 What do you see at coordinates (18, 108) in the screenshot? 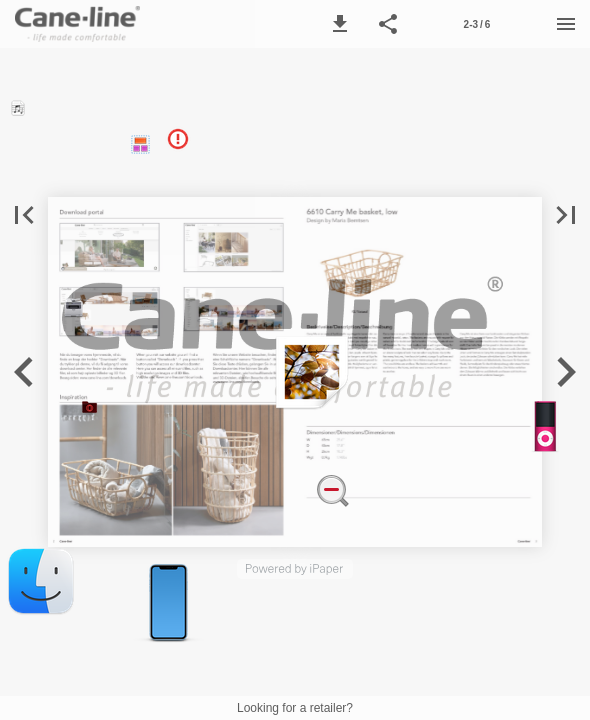
I see `an iMelody audio file` at bounding box center [18, 108].